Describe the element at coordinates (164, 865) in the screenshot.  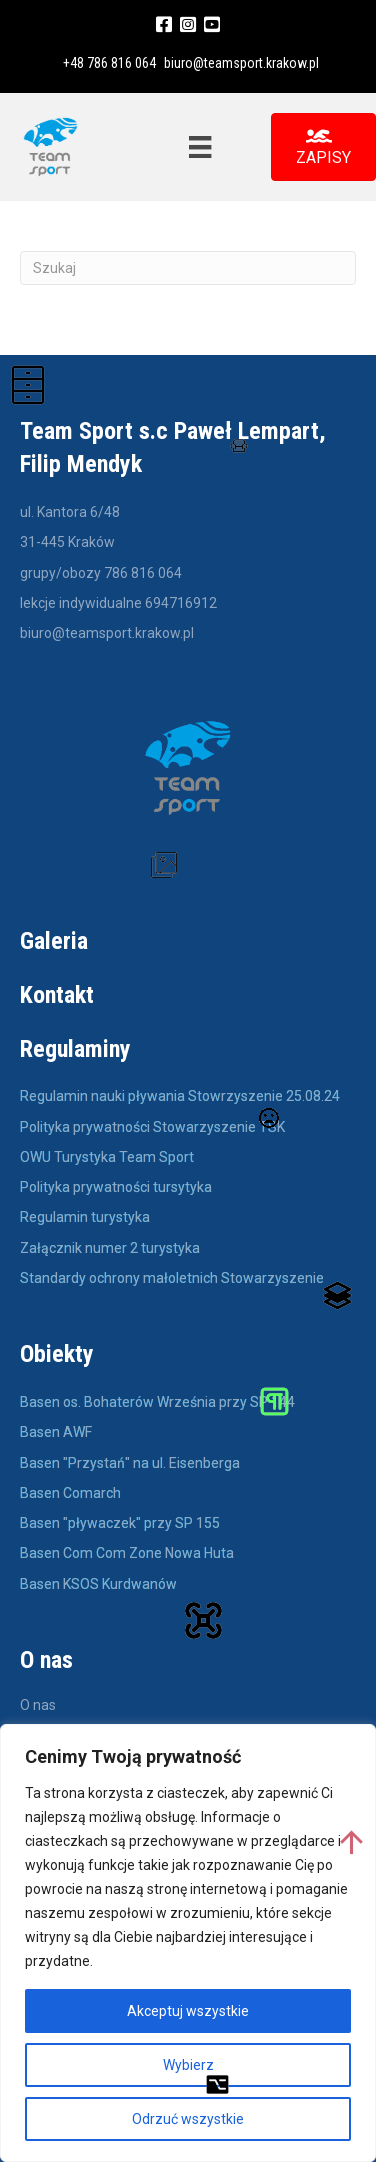
I see `view photo gallery` at that location.